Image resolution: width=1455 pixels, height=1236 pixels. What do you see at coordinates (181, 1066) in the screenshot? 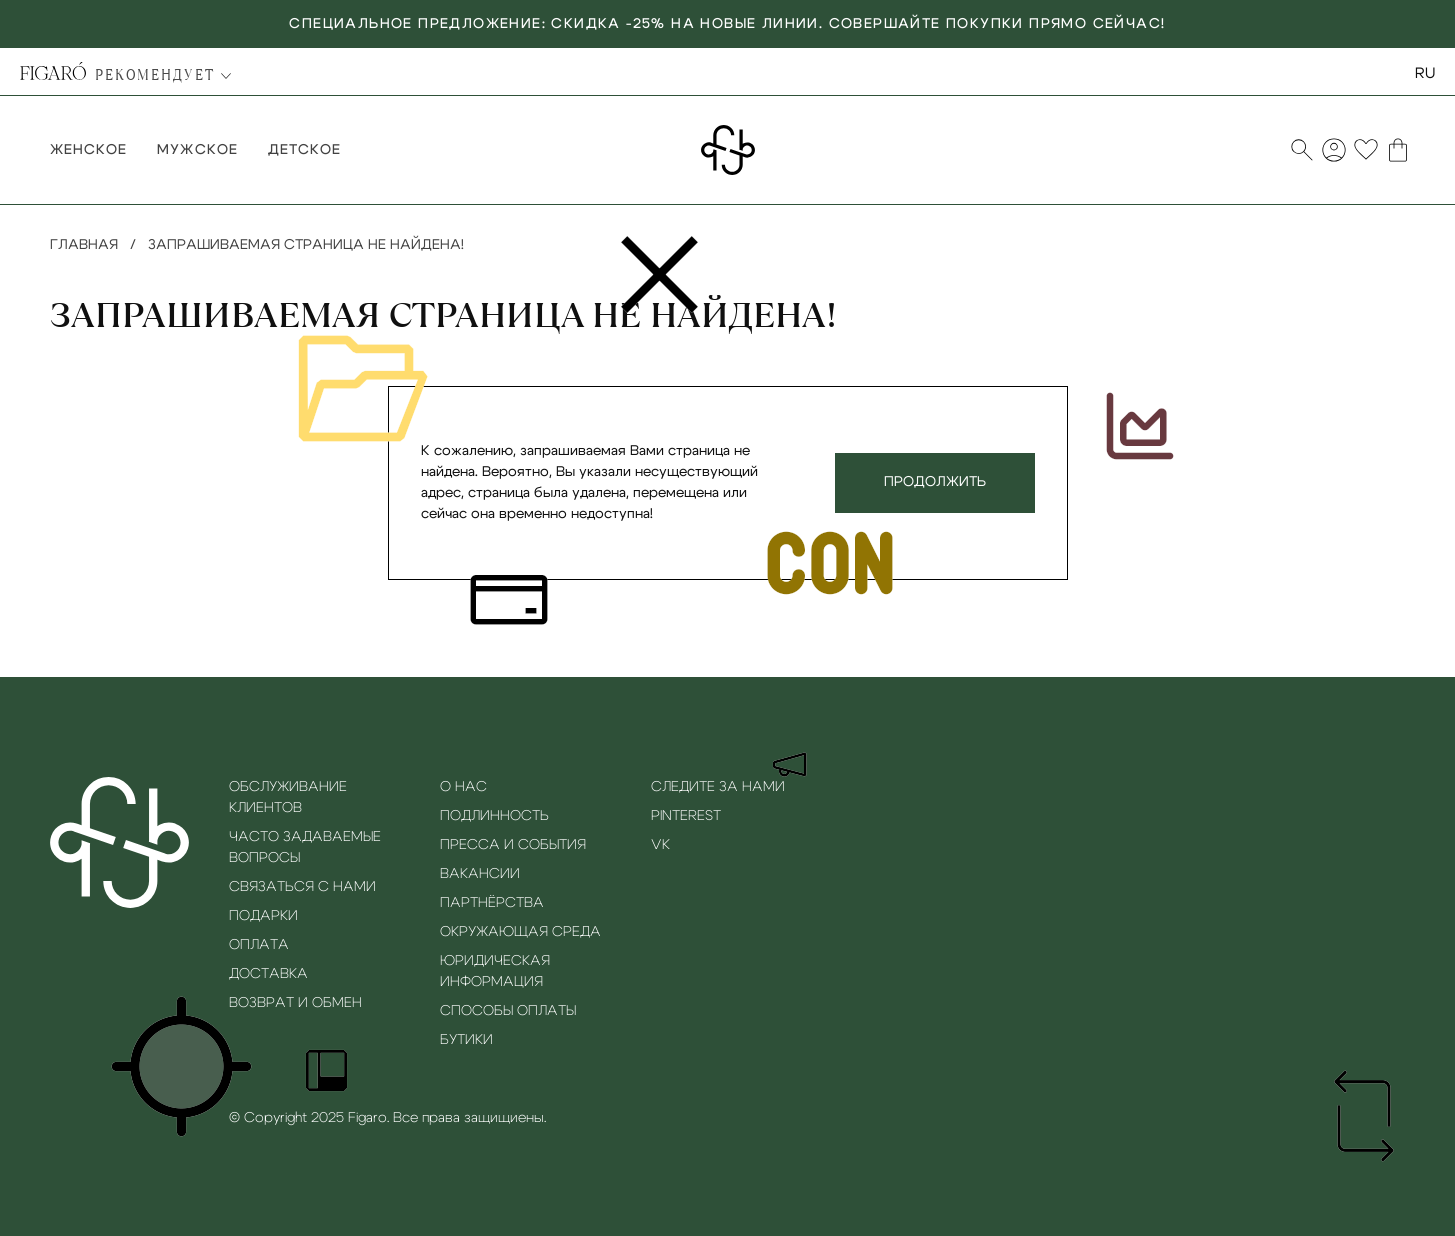
I see `access current location` at bounding box center [181, 1066].